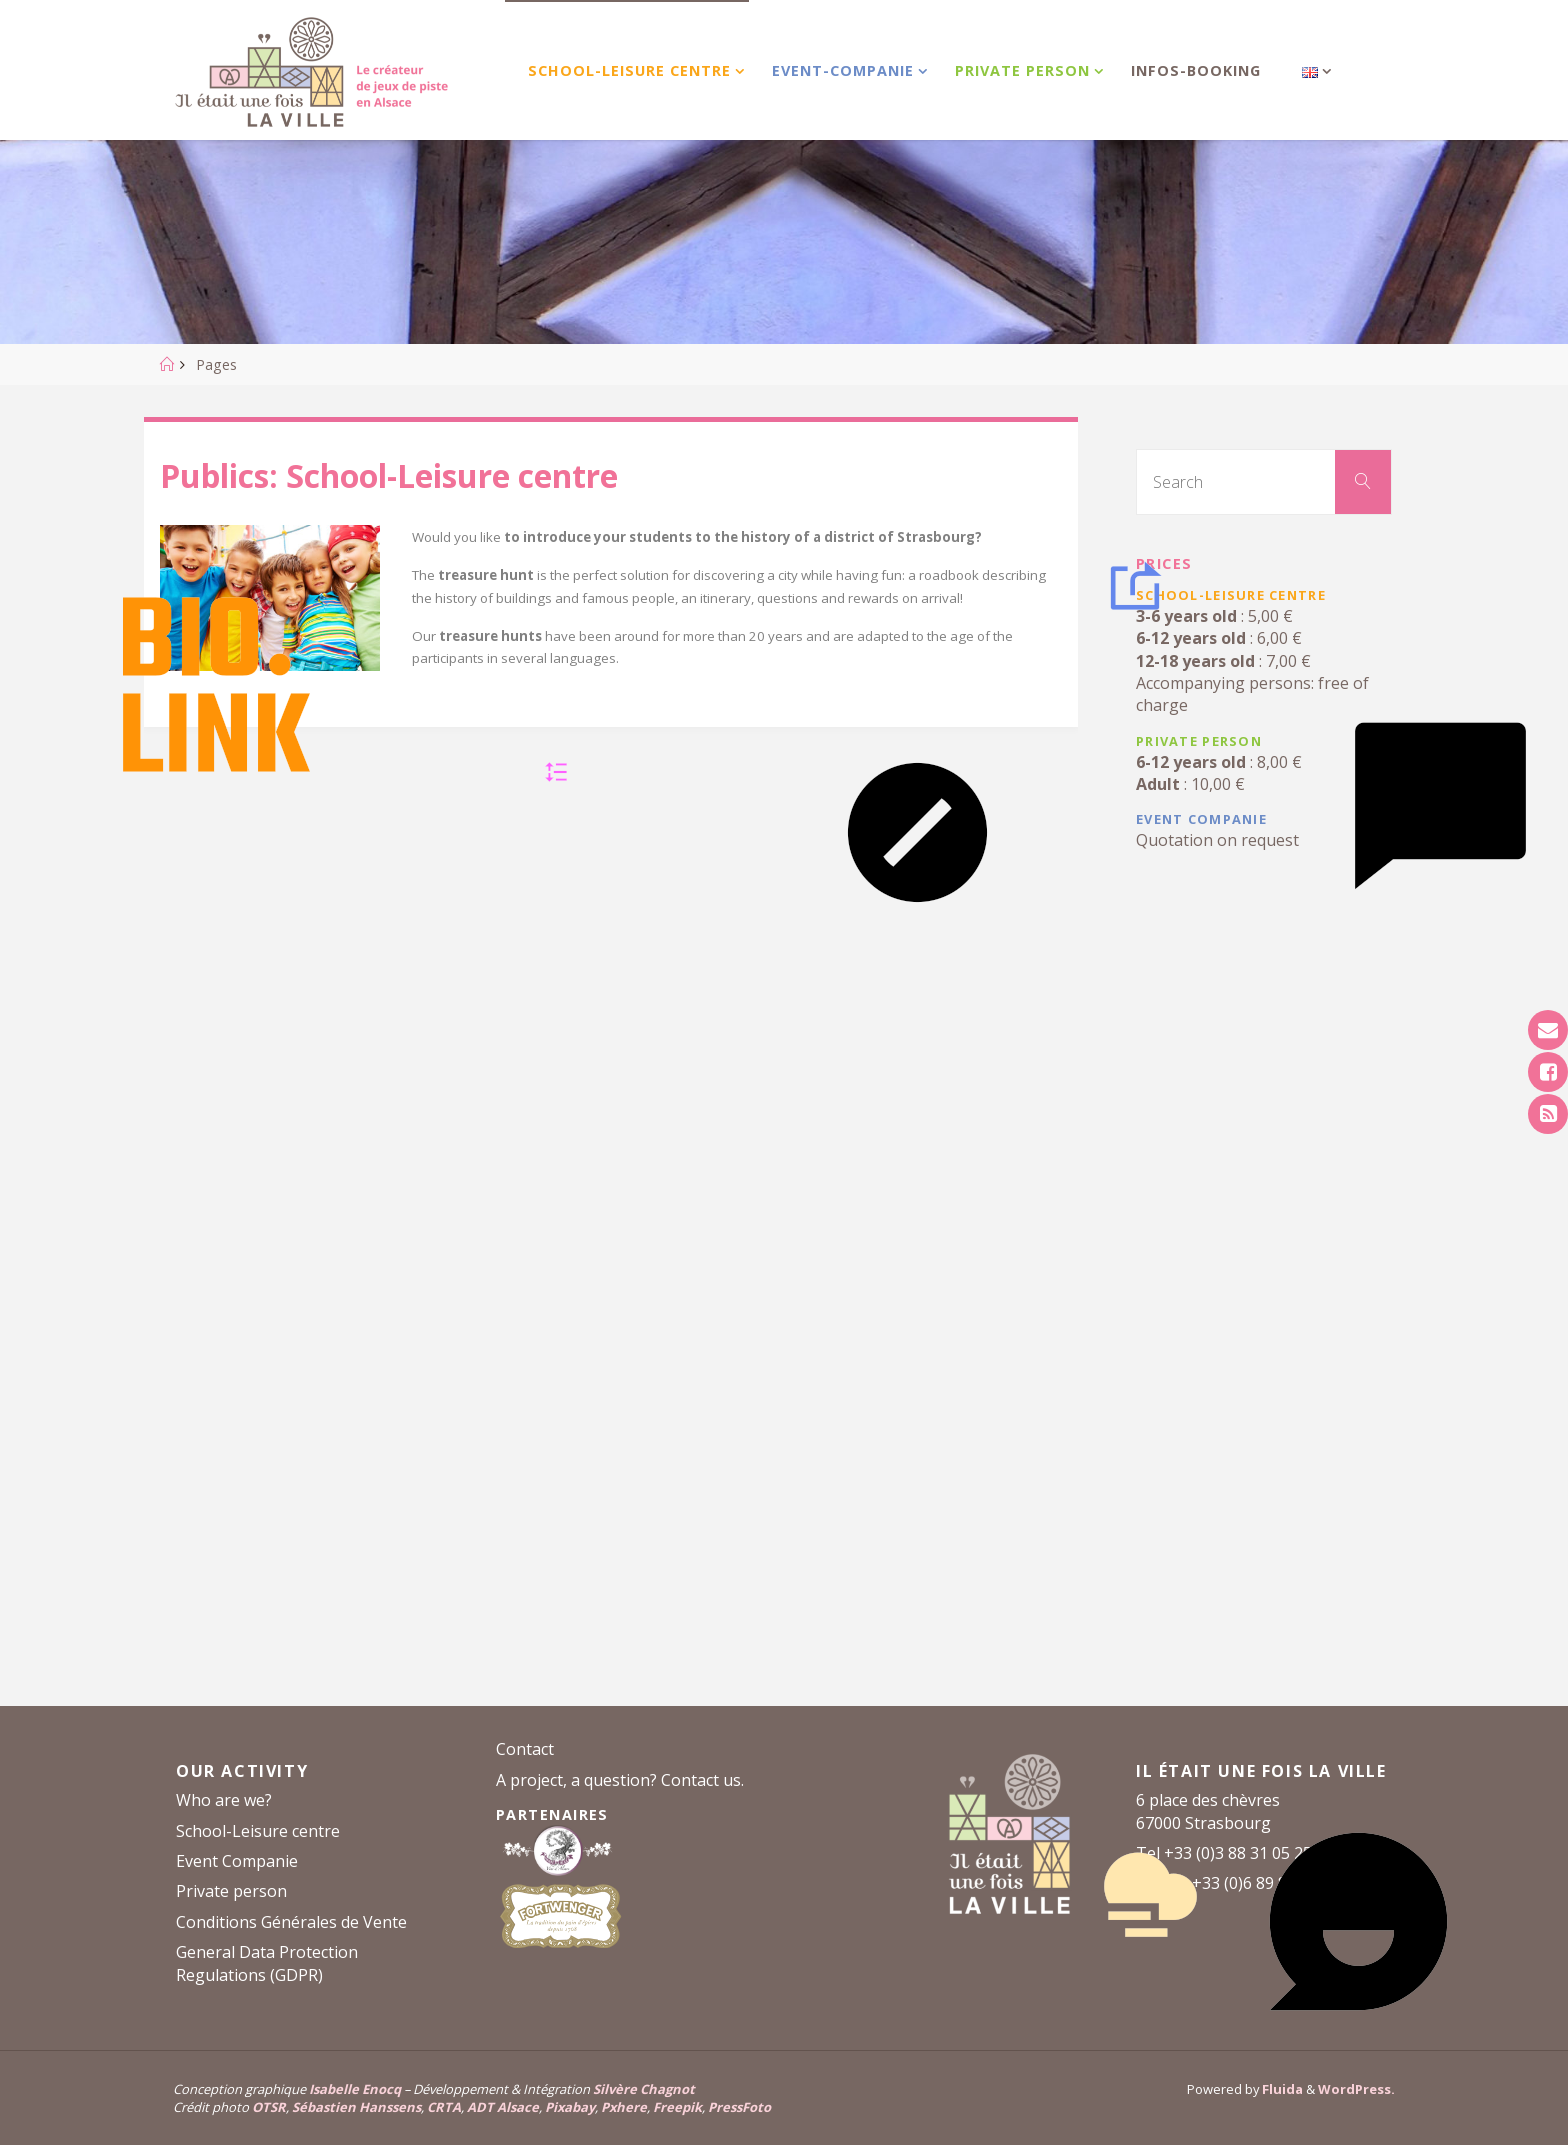  I want to click on adjust line height or text spacing, so click(557, 772).